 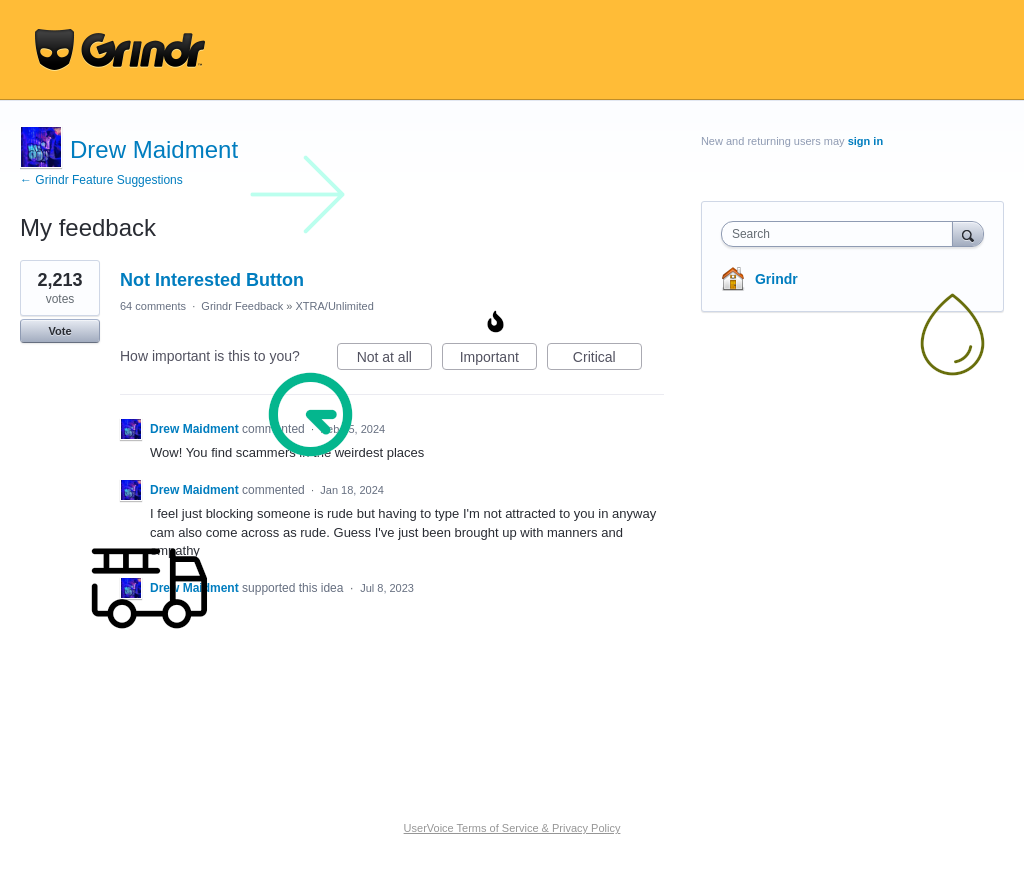 What do you see at coordinates (297, 194) in the screenshot?
I see `navigate to the next item or page` at bounding box center [297, 194].